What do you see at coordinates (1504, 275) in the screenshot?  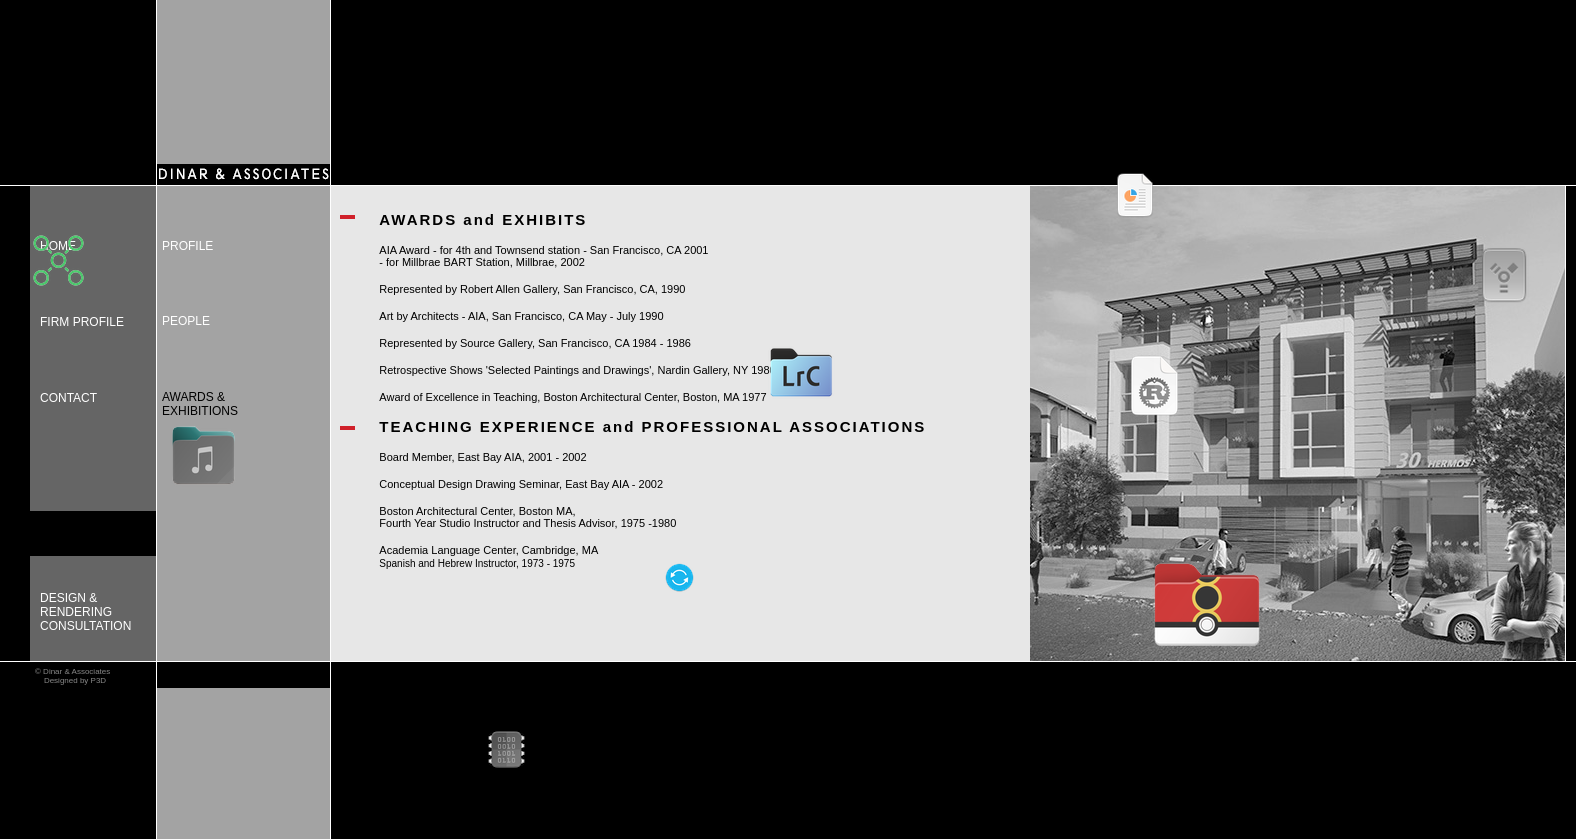 I see `access firewire external hard drive` at bounding box center [1504, 275].